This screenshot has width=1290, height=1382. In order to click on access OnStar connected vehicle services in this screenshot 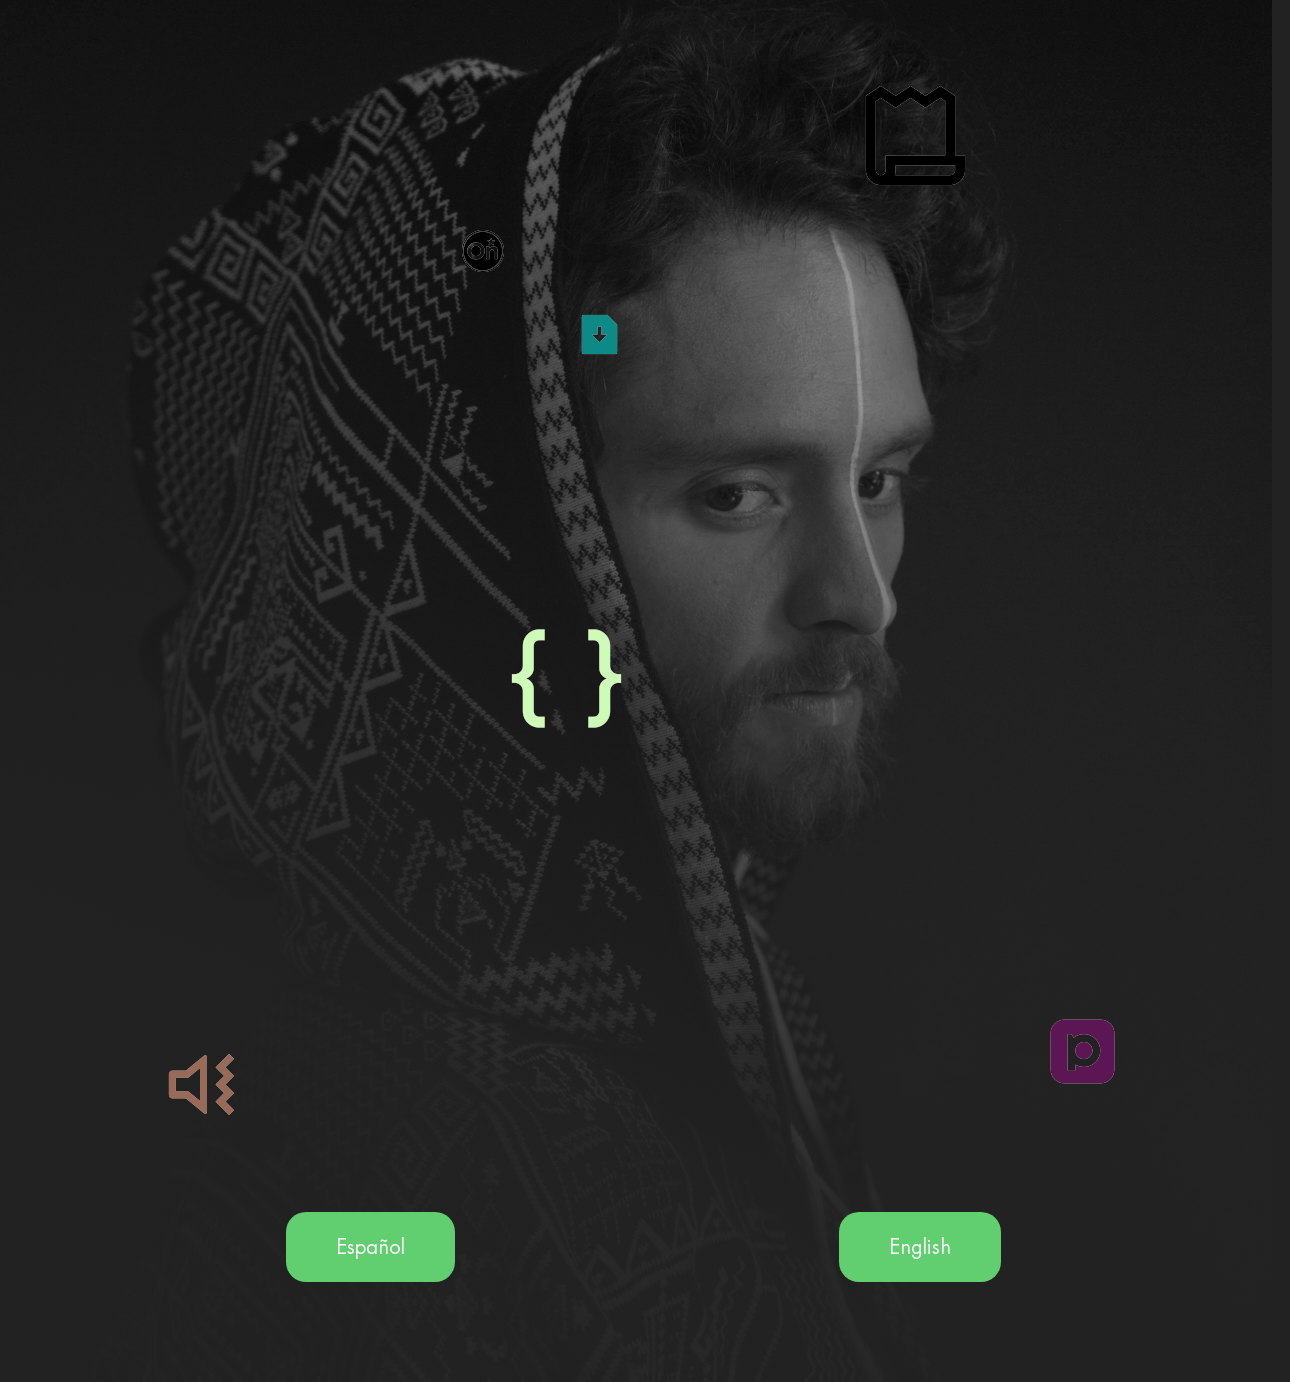, I will do `click(483, 251)`.